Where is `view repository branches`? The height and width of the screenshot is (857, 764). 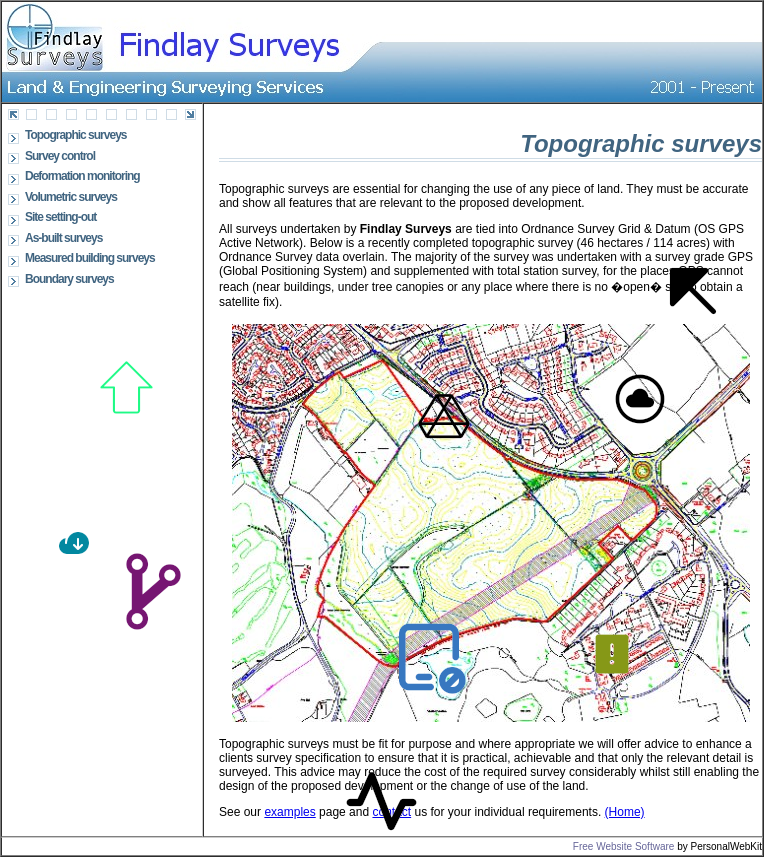
view repository branches is located at coordinates (153, 591).